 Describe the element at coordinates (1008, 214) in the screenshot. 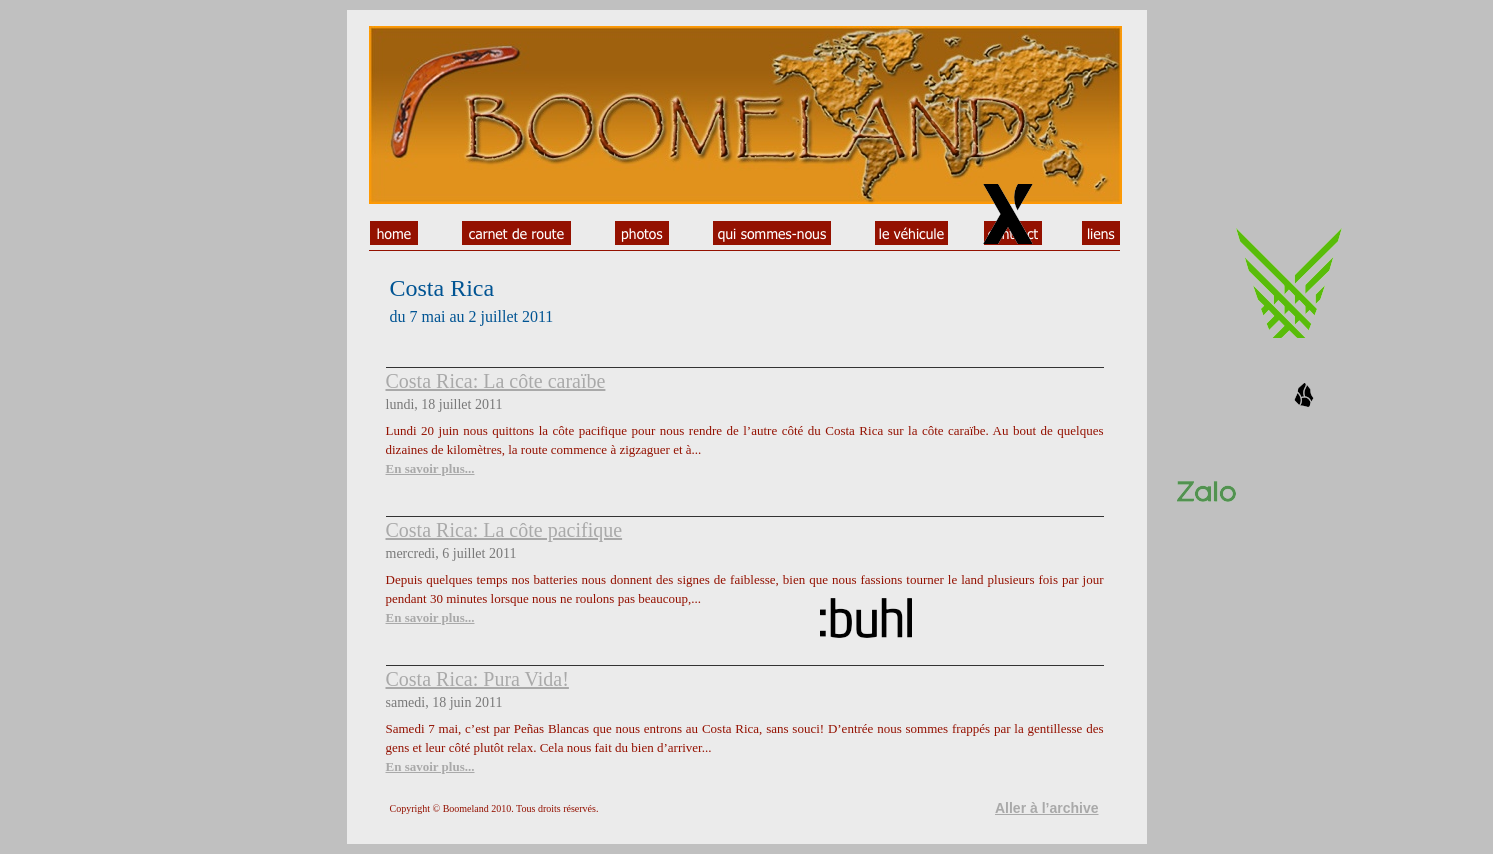

I see `xstate library logo` at that location.